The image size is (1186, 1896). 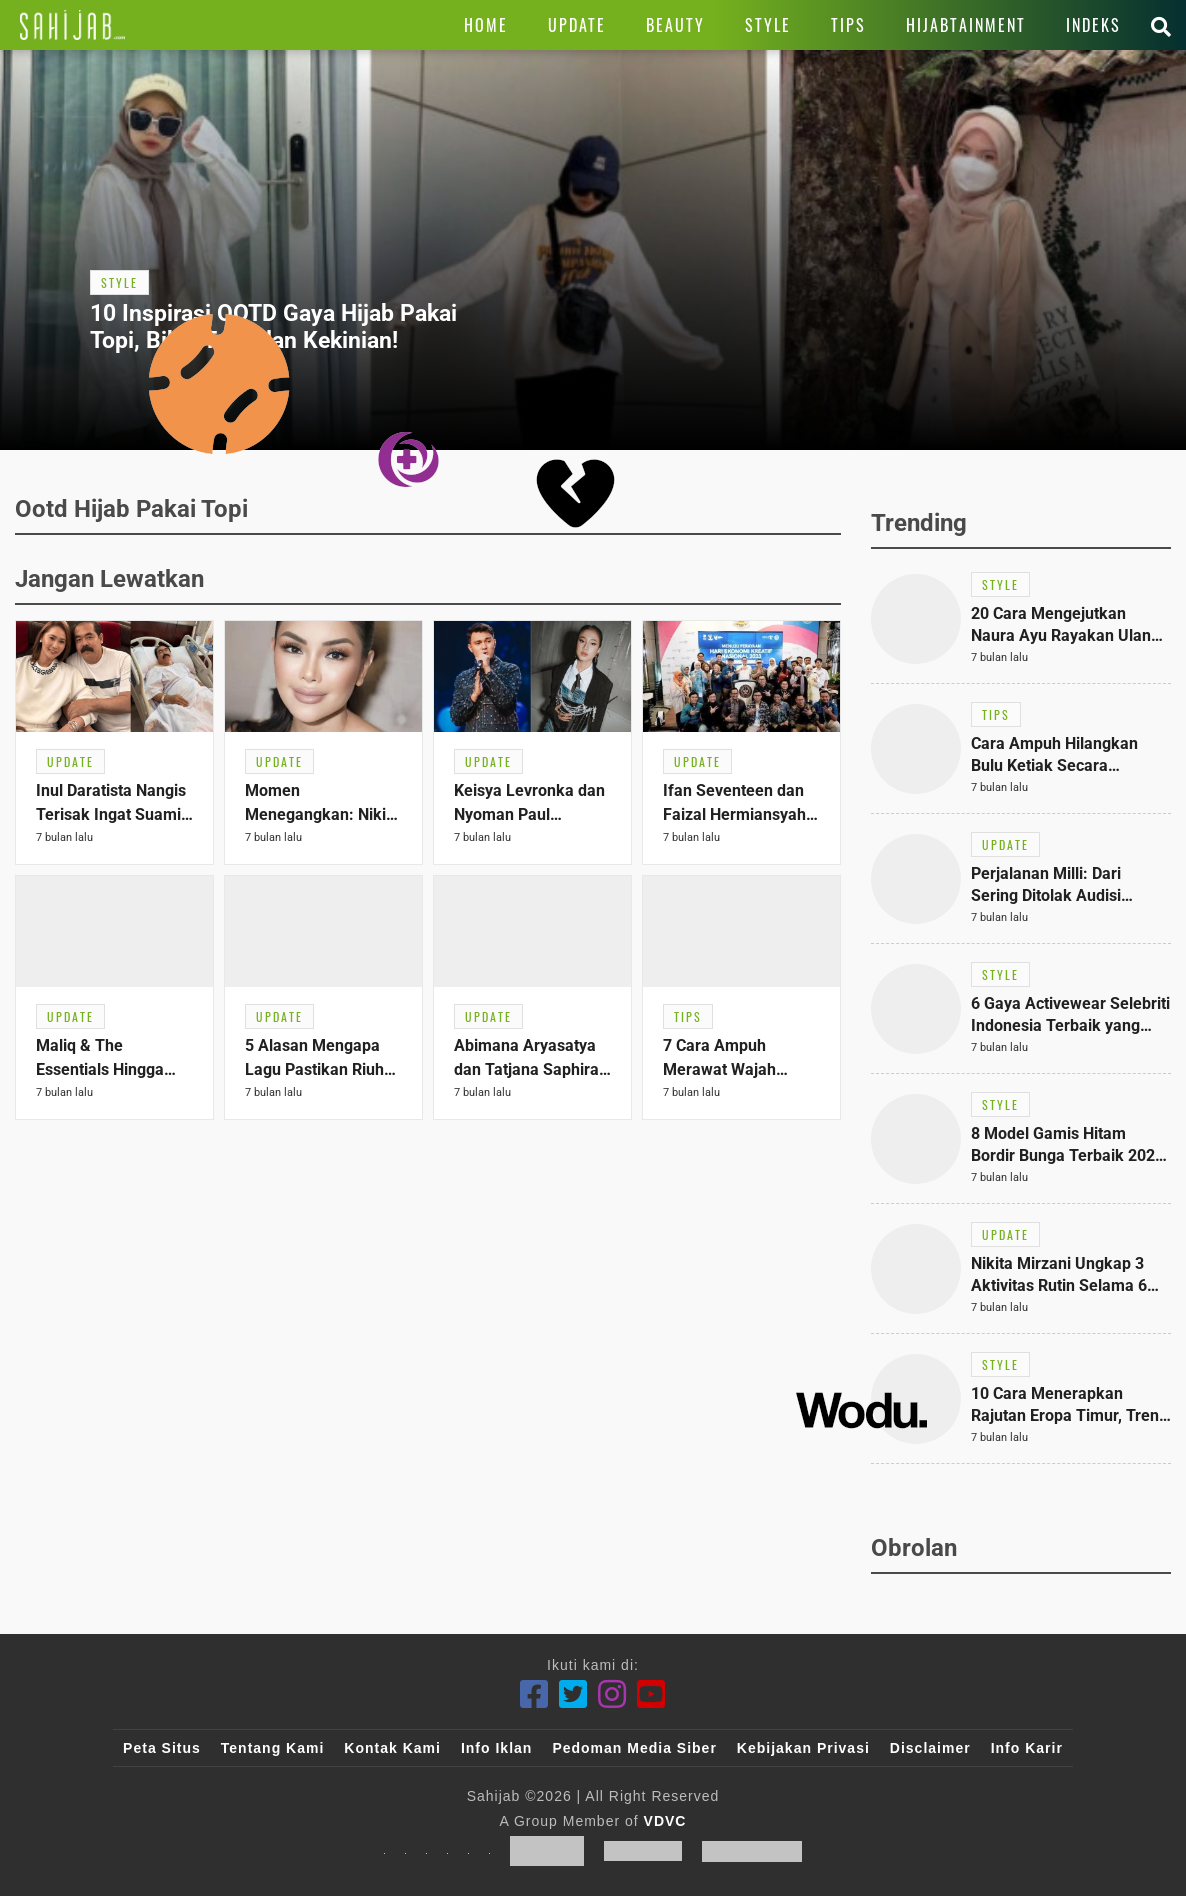 I want to click on wodu brand logo, so click(x=861, y=1410).